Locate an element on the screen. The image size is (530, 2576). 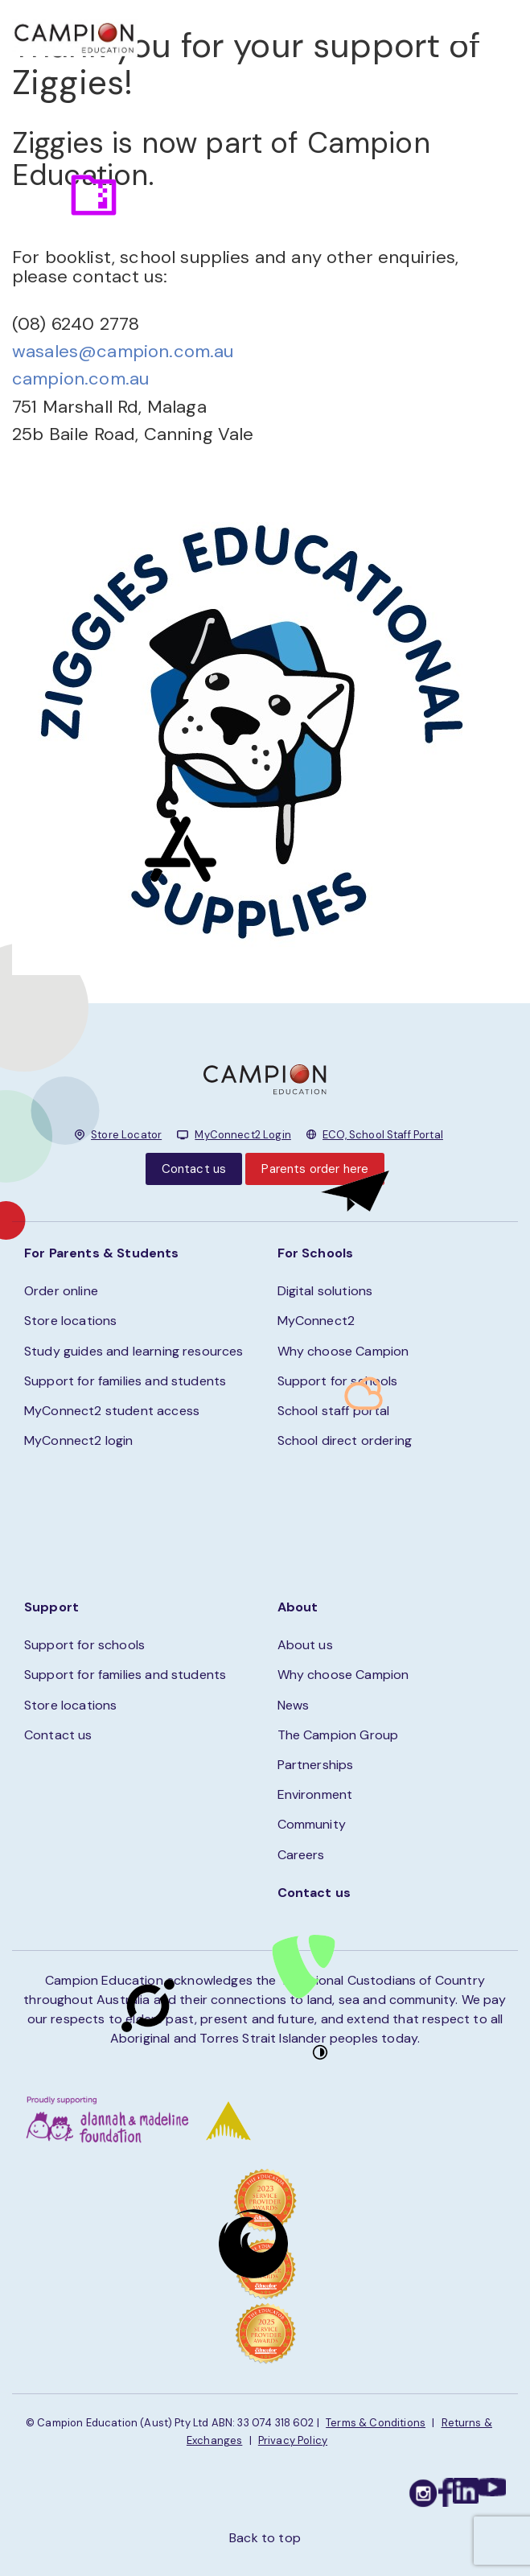
minutemailer logo is located at coordinates (355, 1191).